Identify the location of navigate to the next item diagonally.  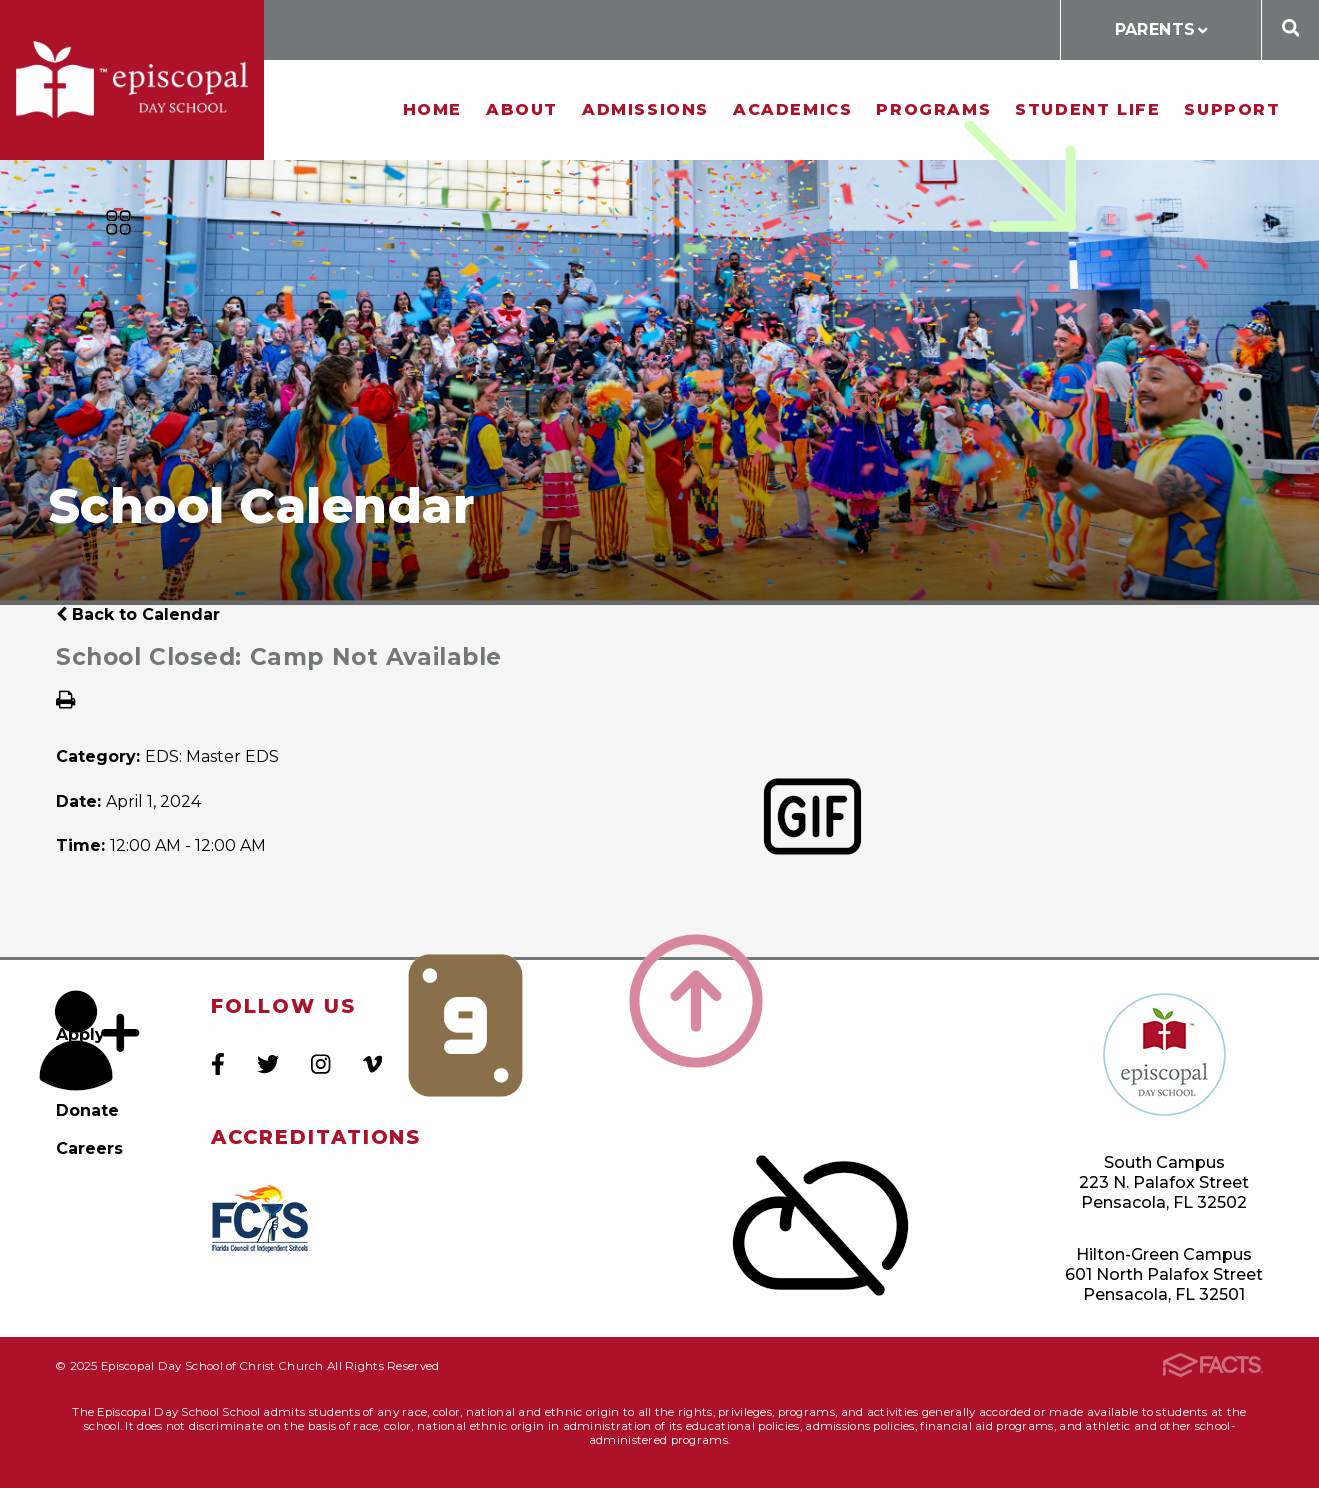
(1020, 176).